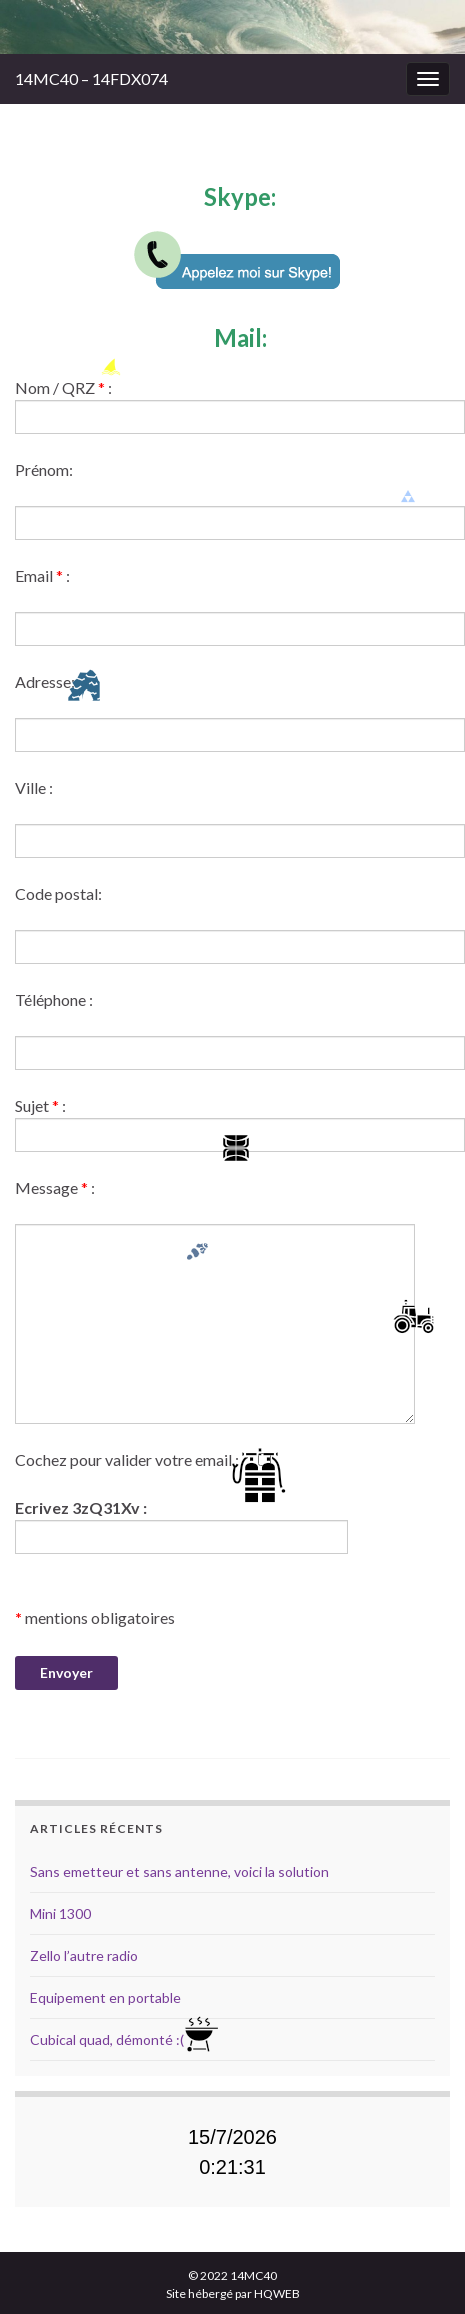  What do you see at coordinates (260, 1475) in the screenshot?
I see `access diving or scuba equipment settings` at bounding box center [260, 1475].